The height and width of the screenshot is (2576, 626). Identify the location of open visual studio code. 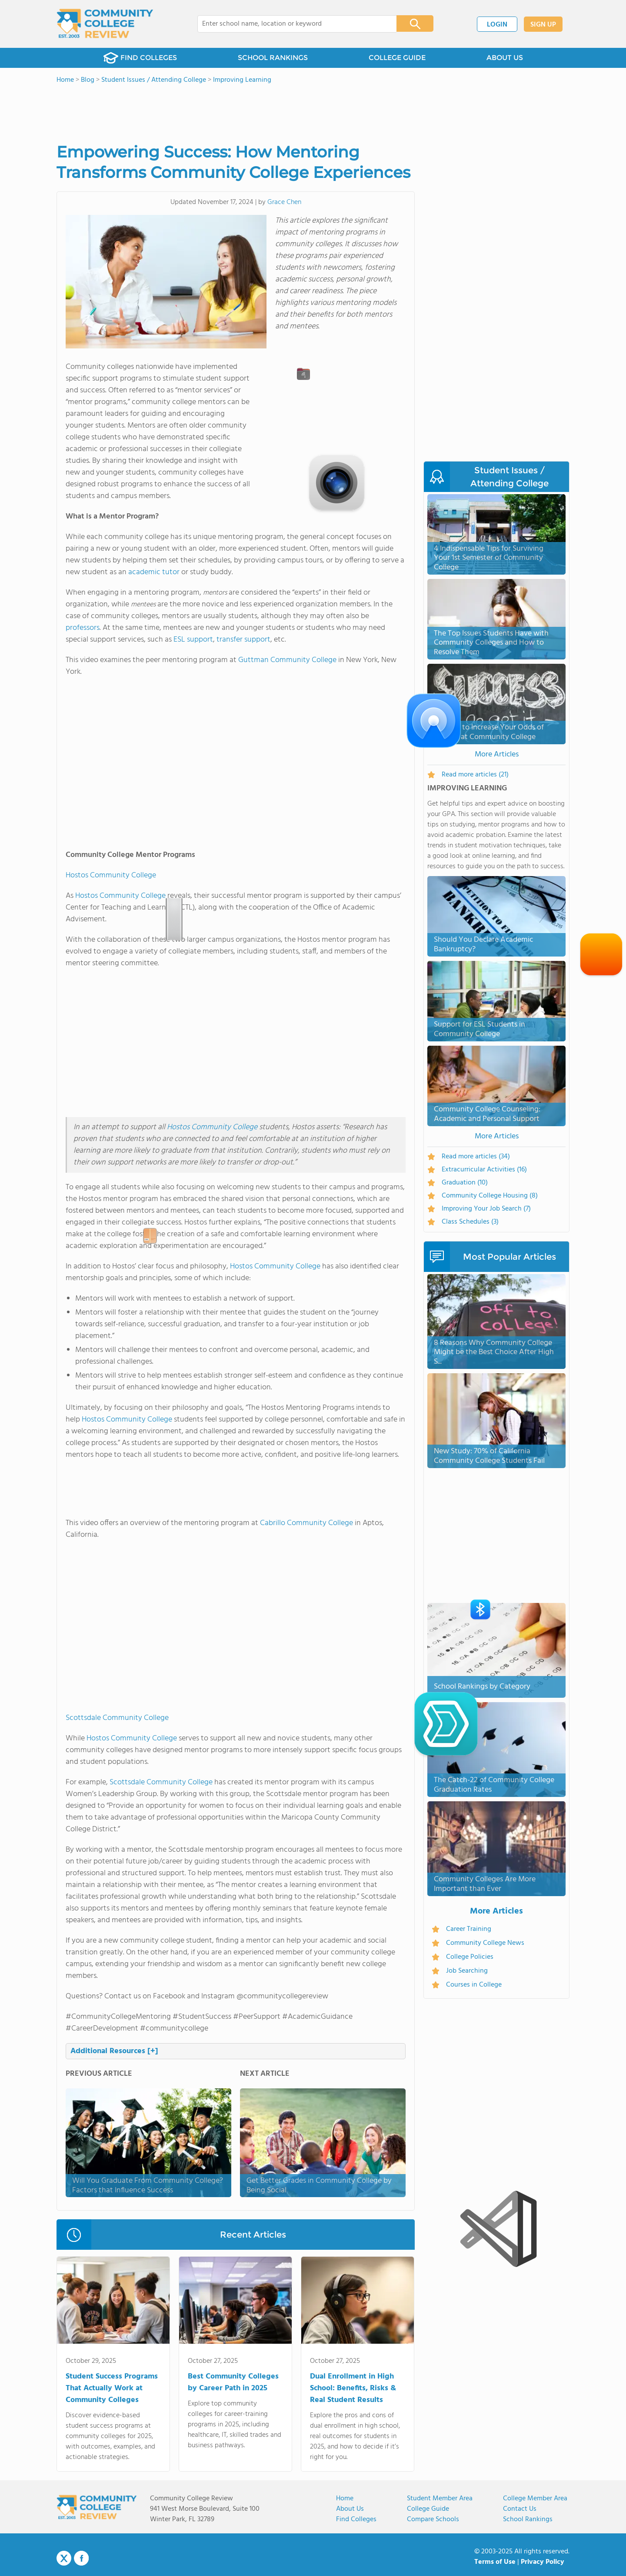
(499, 2229).